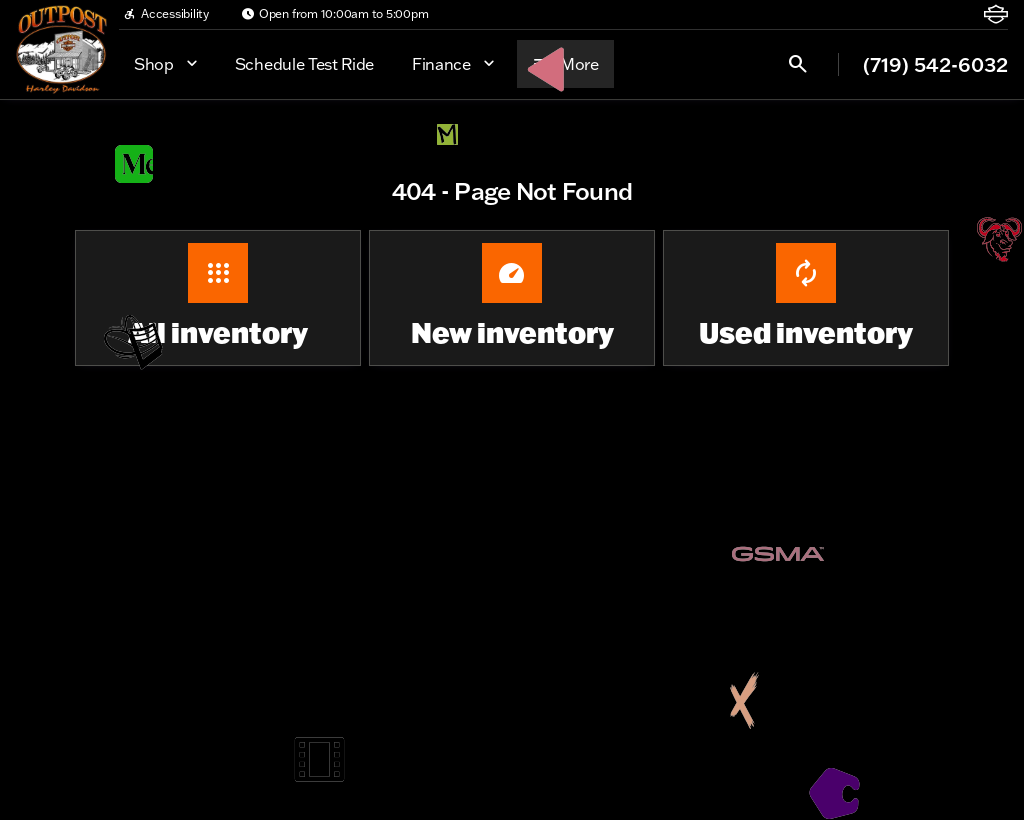 Image resolution: width=1024 pixels, height=820 pixels. Describe the element at coordinates (549, 69) in the screenshot. I see `play media in reverse` at that location.